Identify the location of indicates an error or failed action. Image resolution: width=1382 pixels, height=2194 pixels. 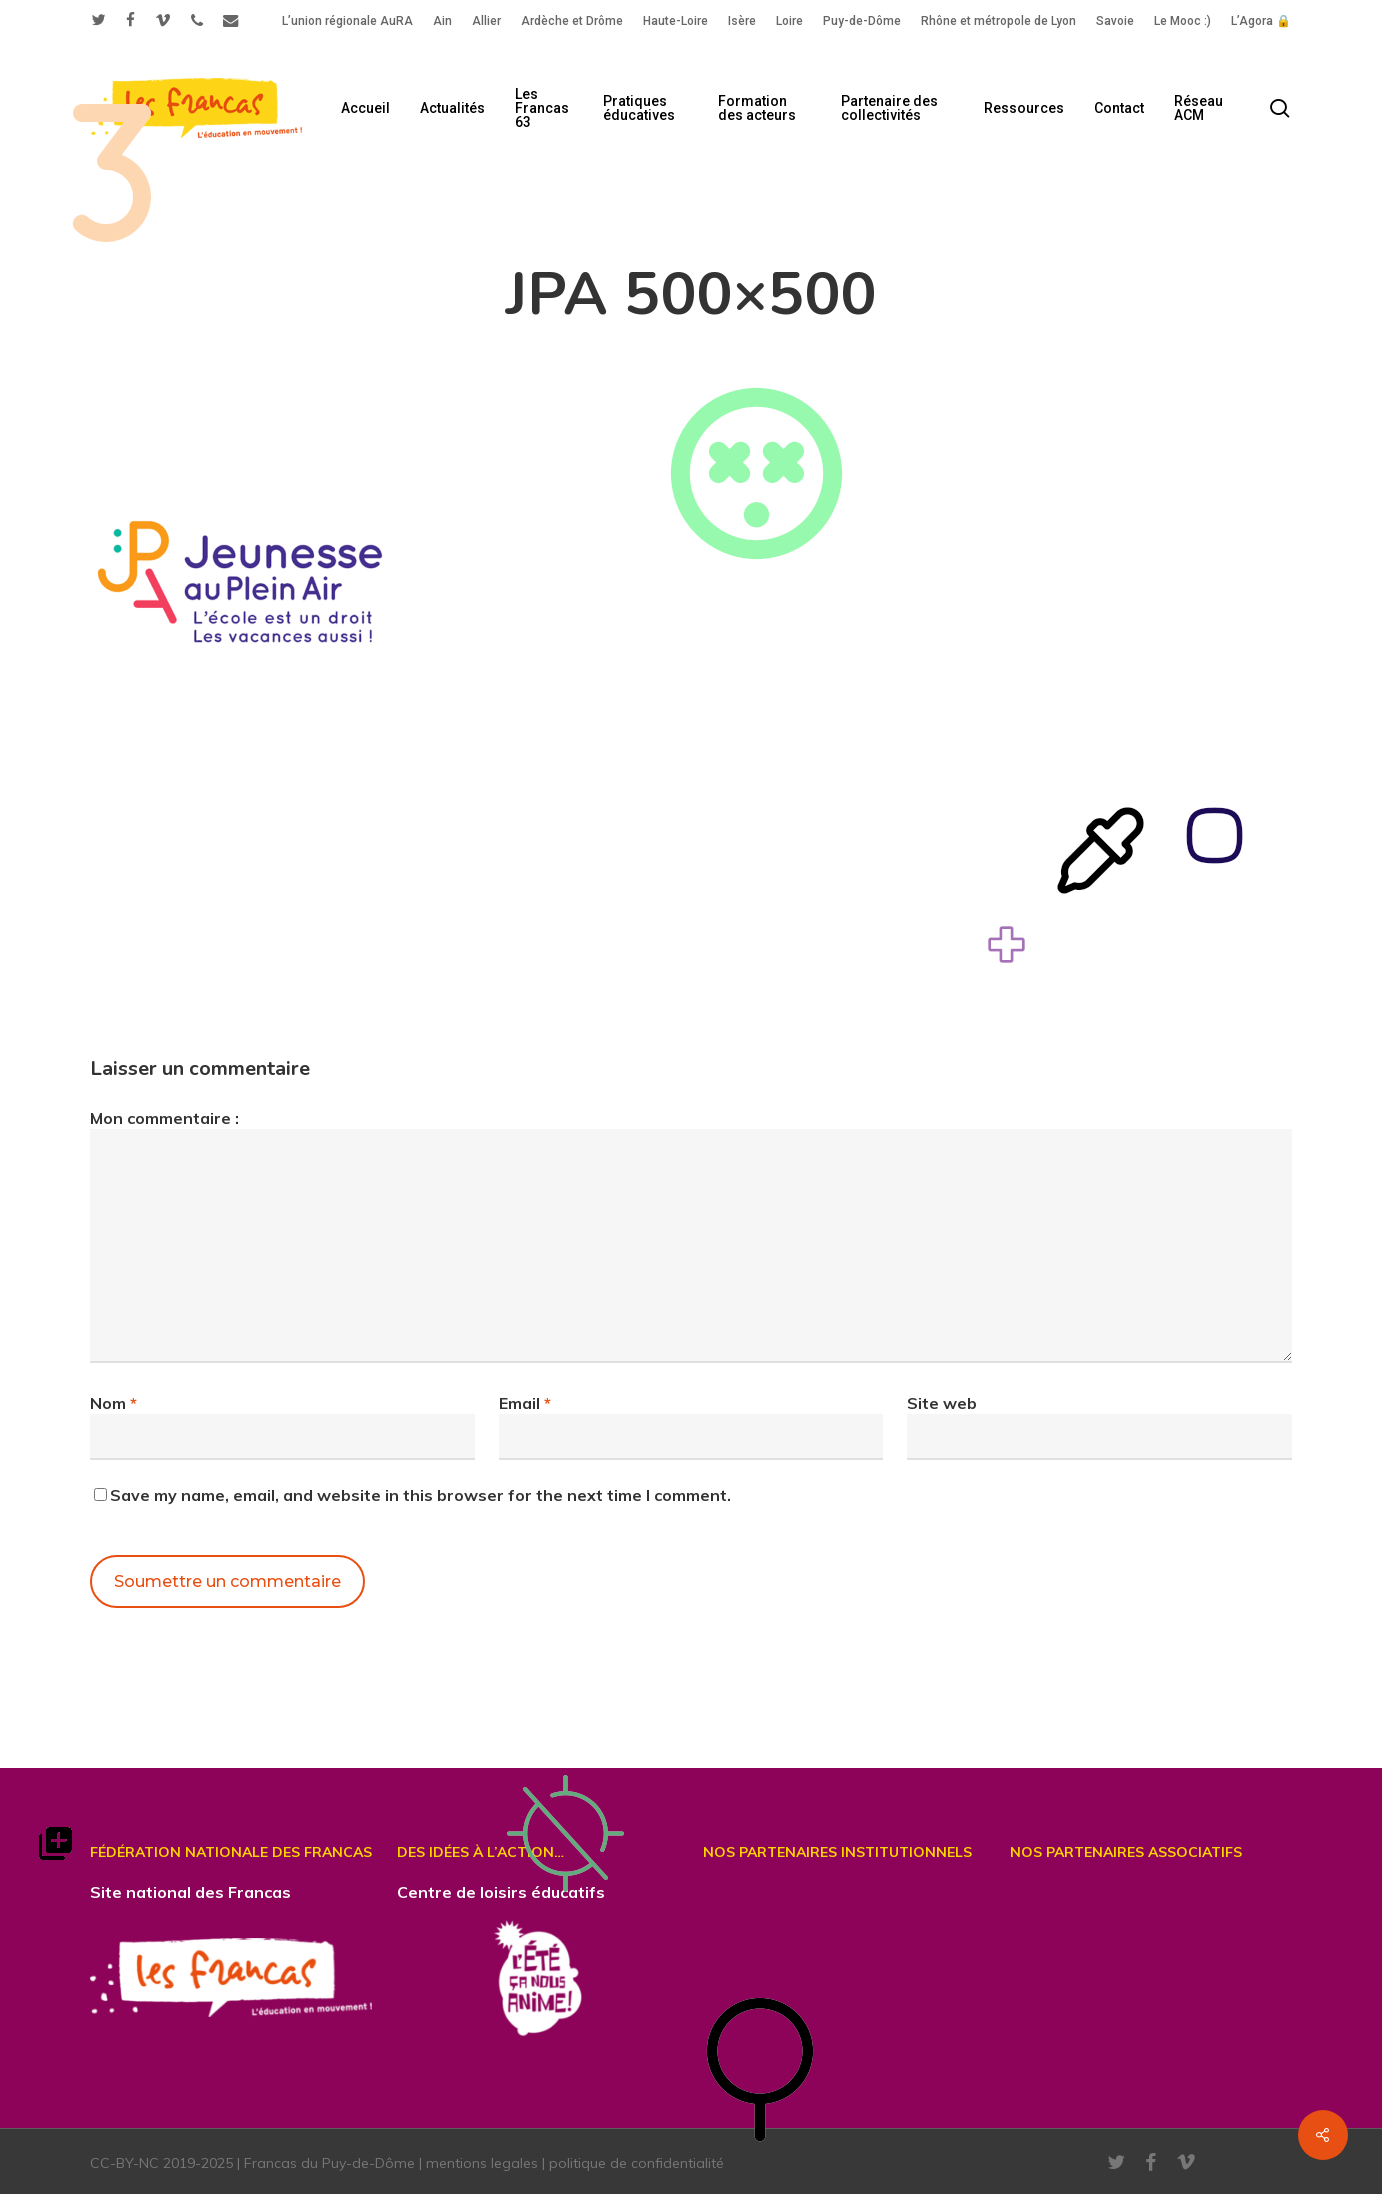
(756, 473).